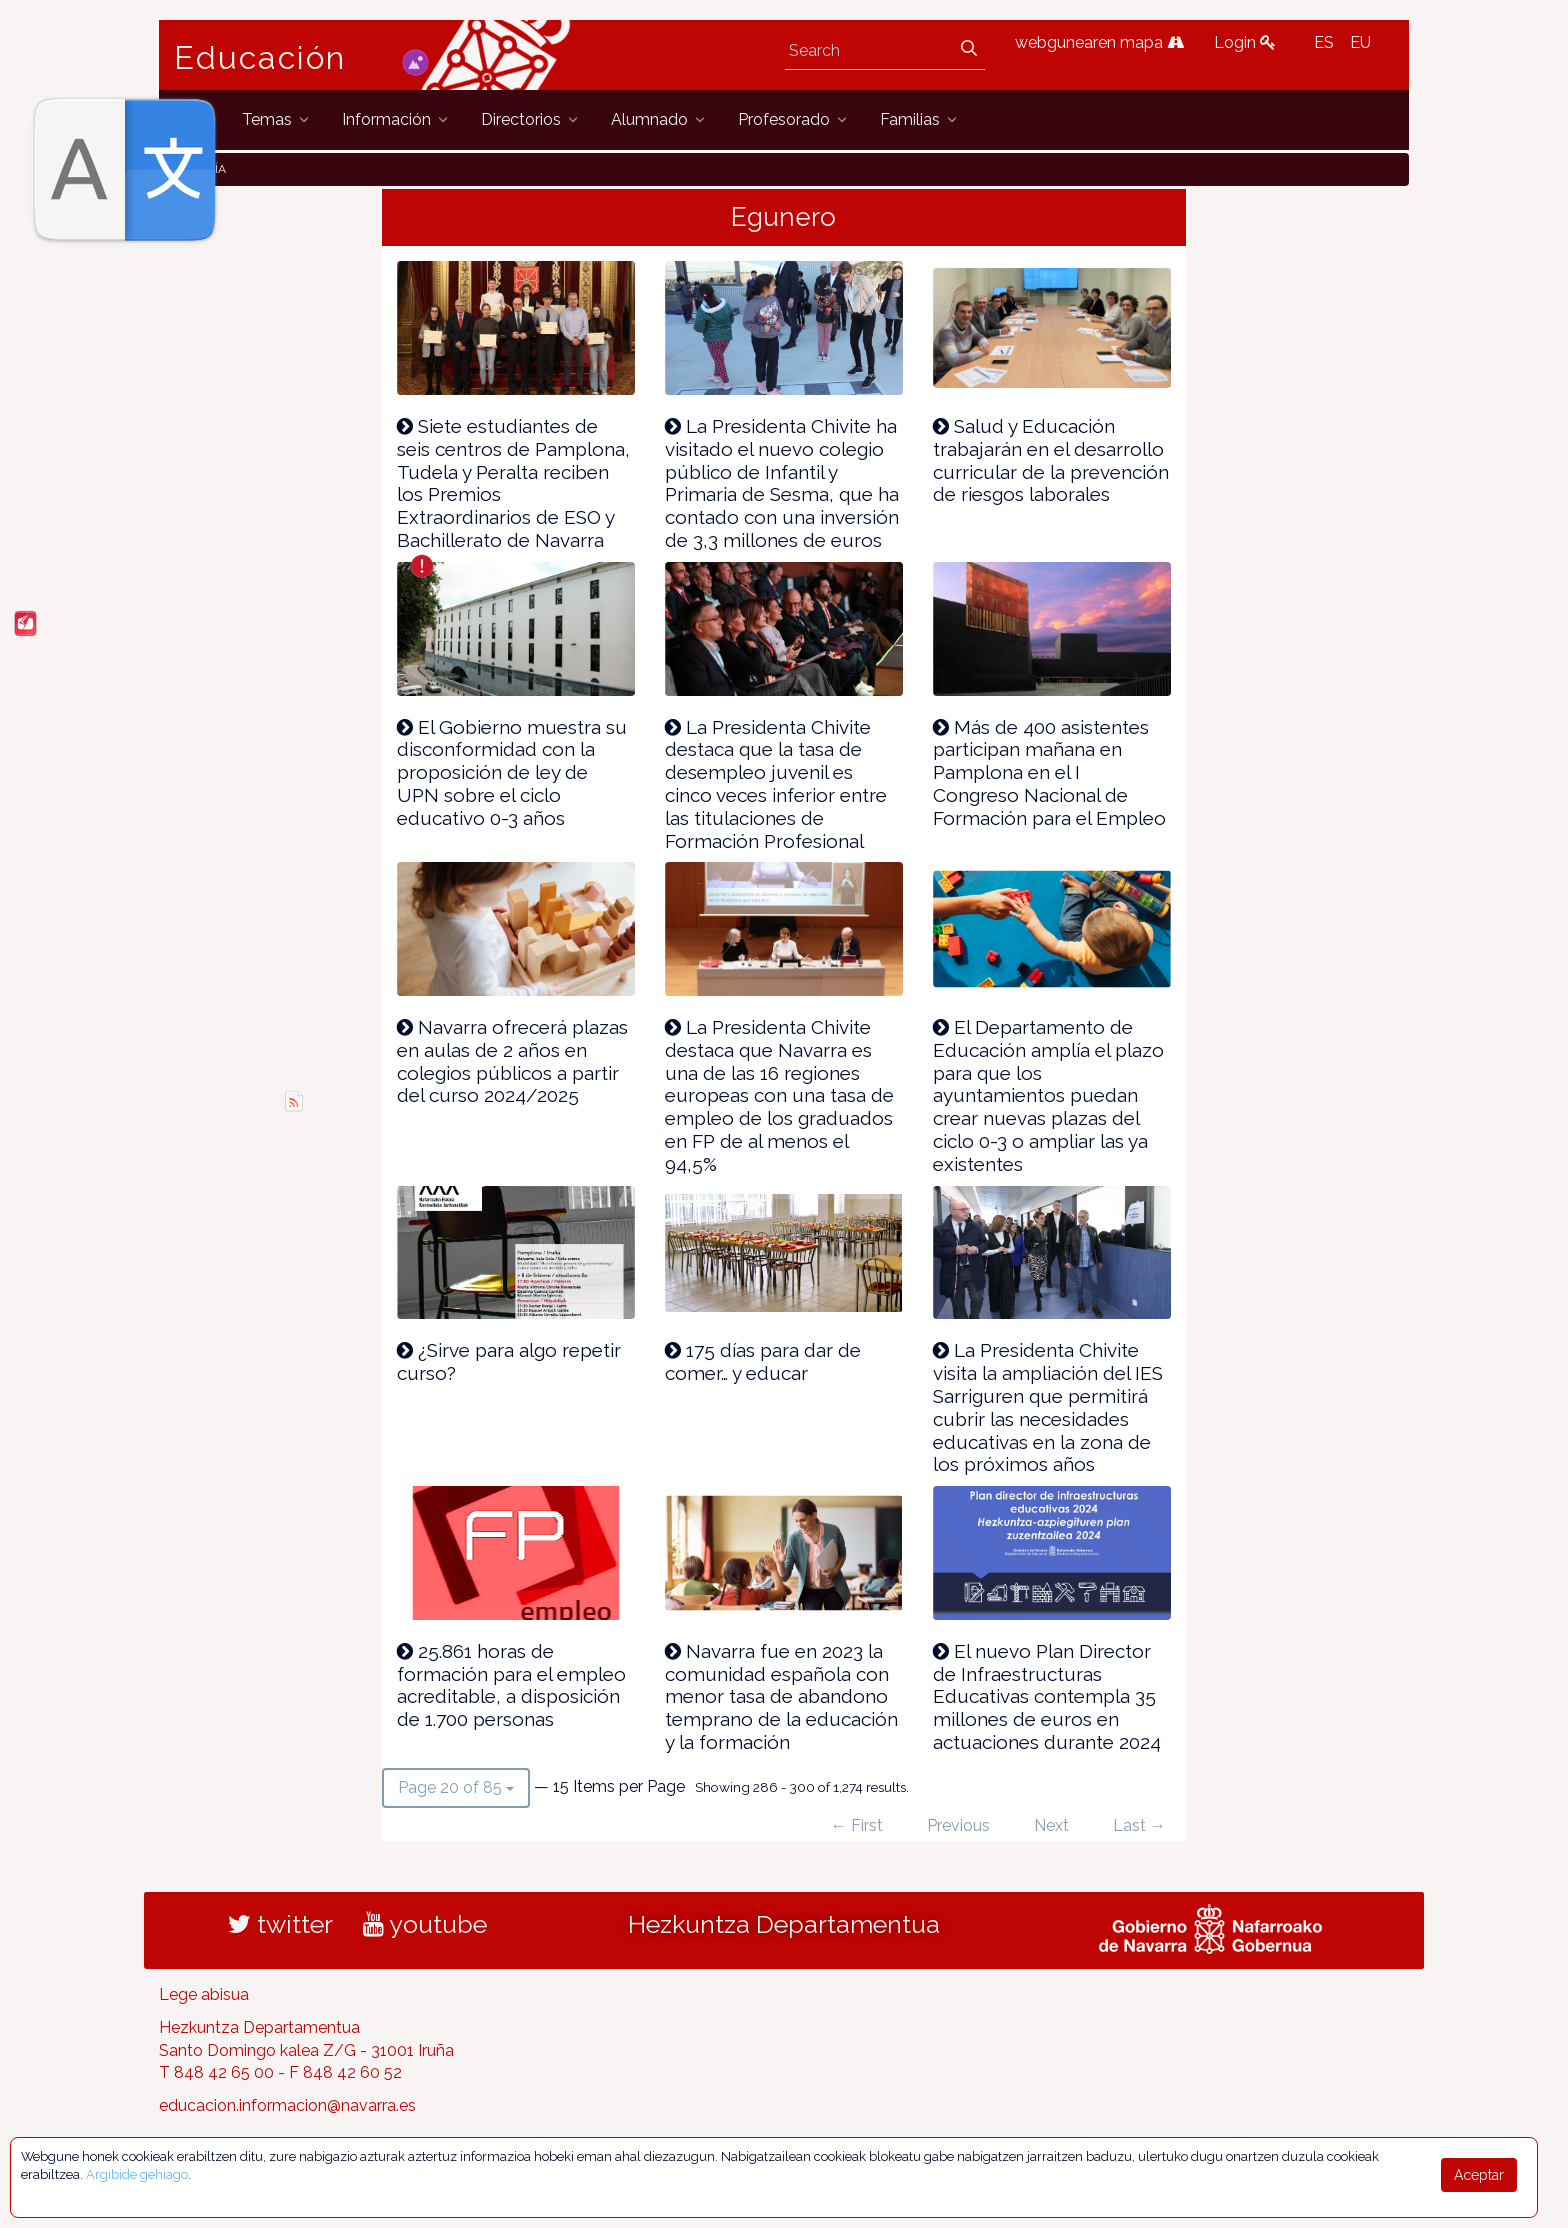  Describe the element at coordinates (422, 566) in the screenshot. I see `indicates a critical error or dangerous action` at that location.